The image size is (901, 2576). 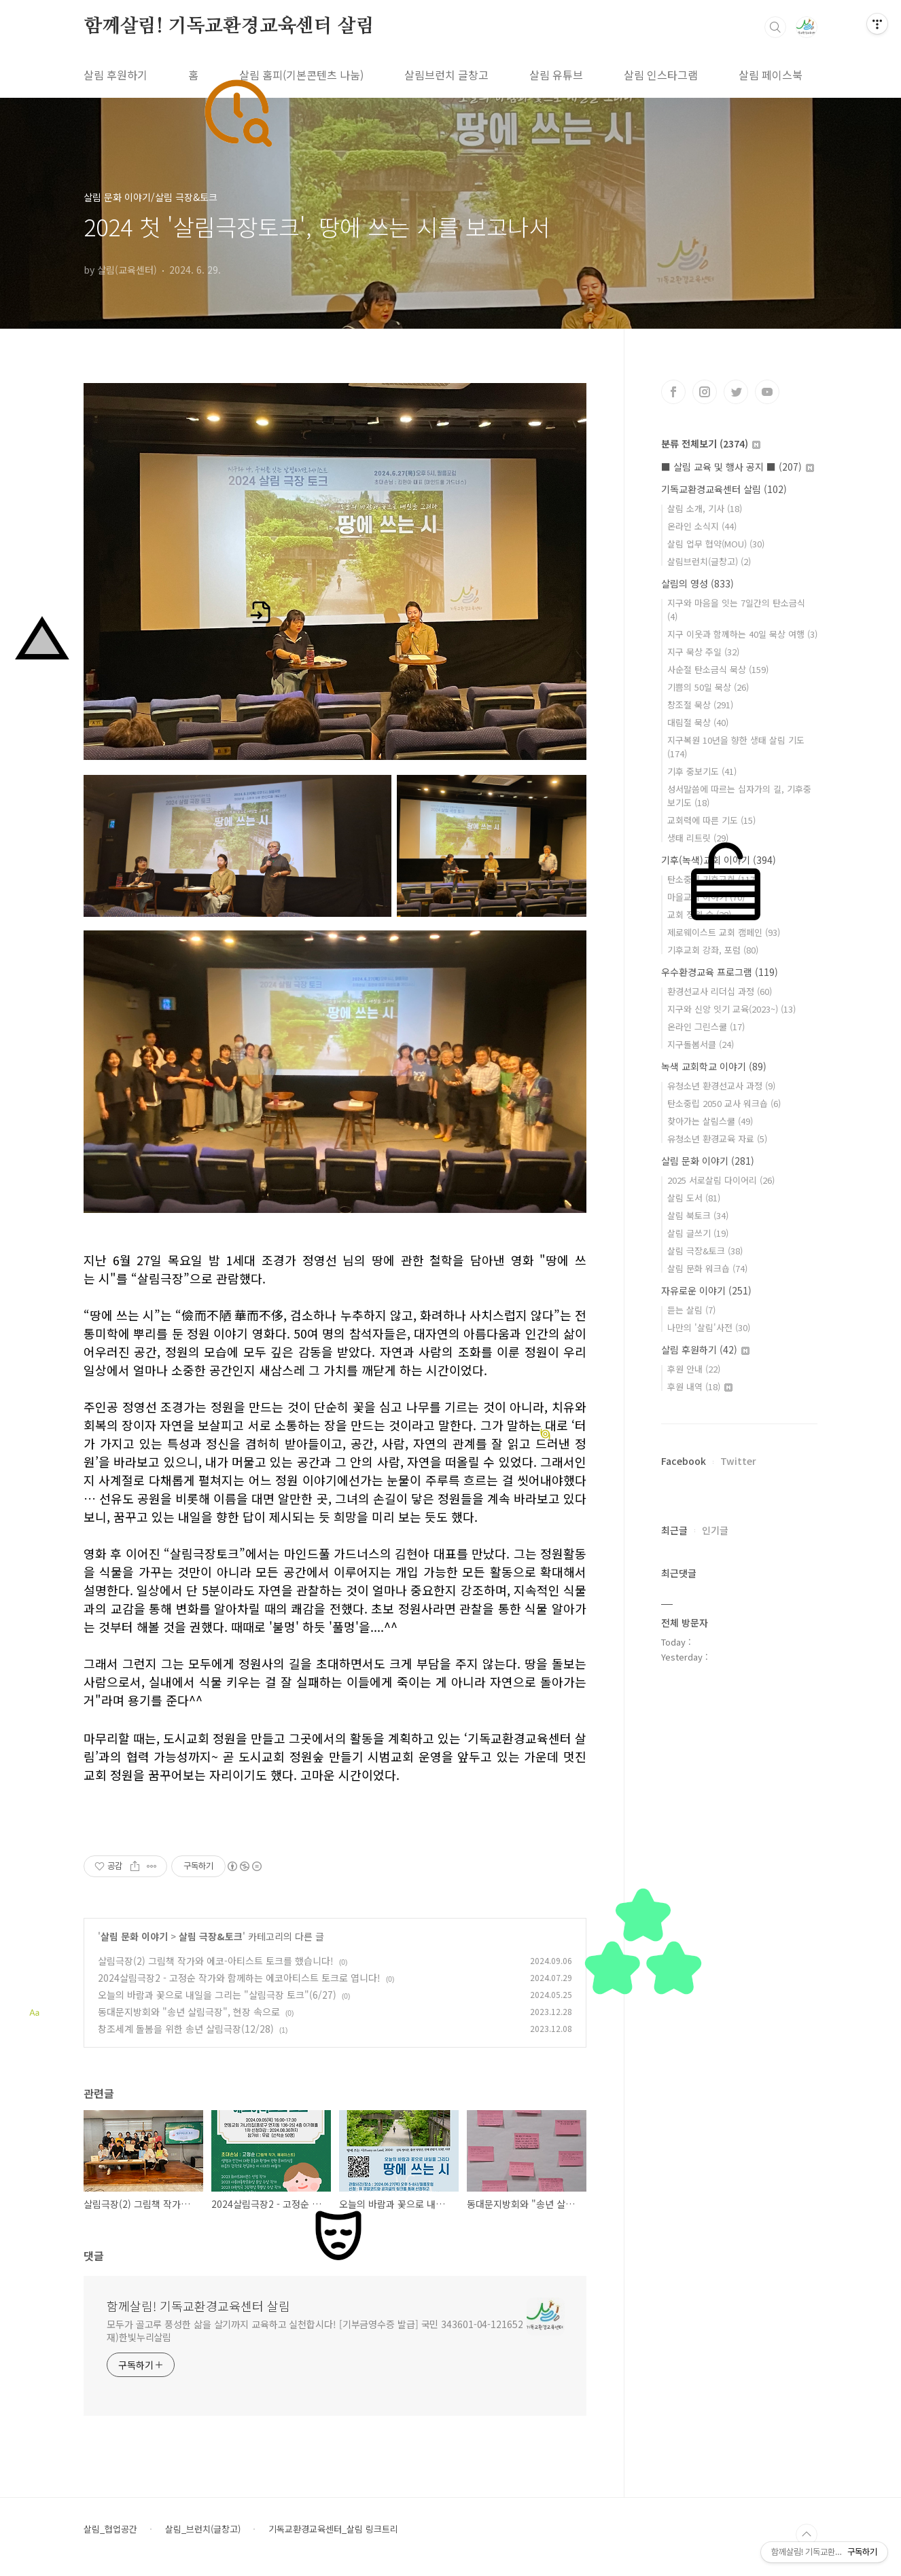 I want to click on import a file into the application, so click(x=261, y=612).